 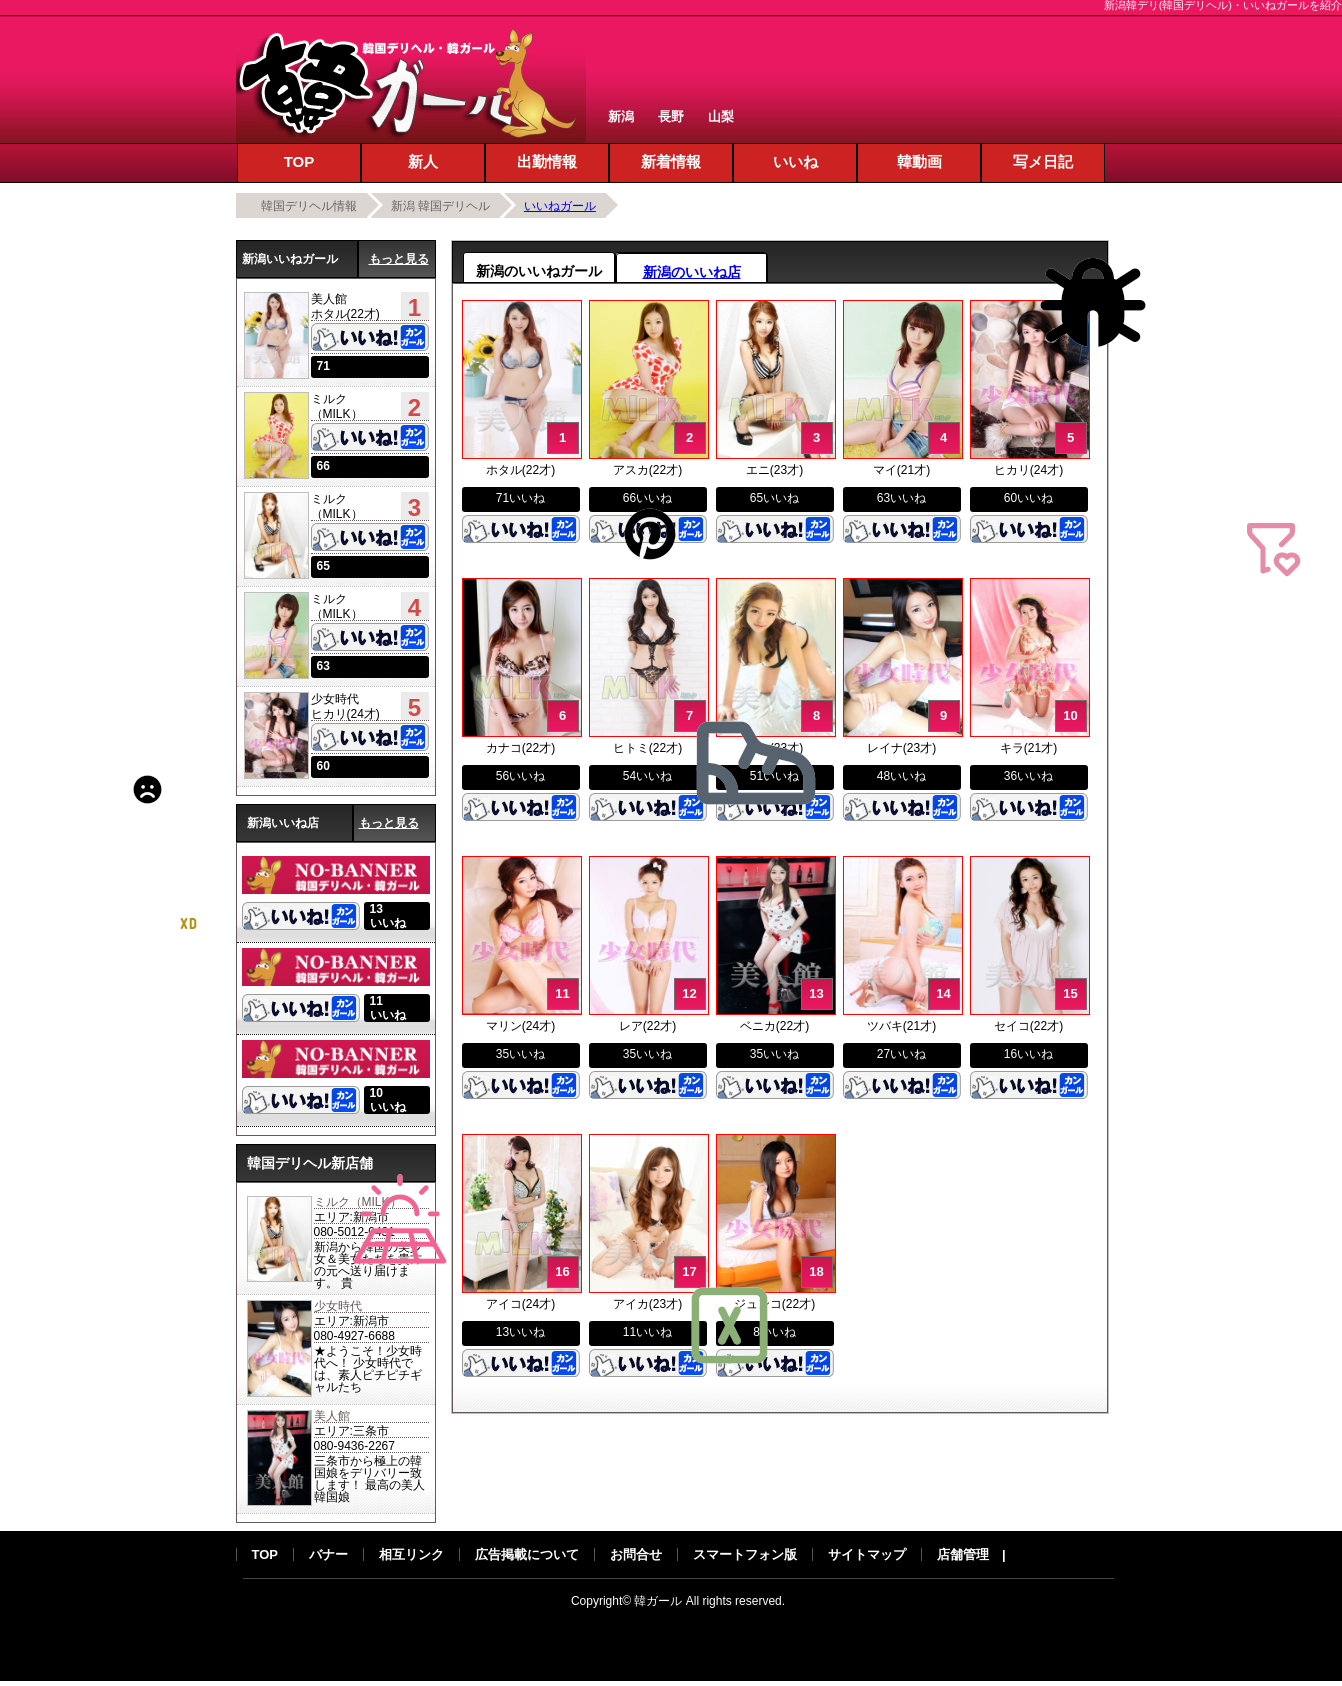 What do you see at coordinates (650, 534) in the screenshot?
I see `open Pinterest app` at bounding box center [650, 534].